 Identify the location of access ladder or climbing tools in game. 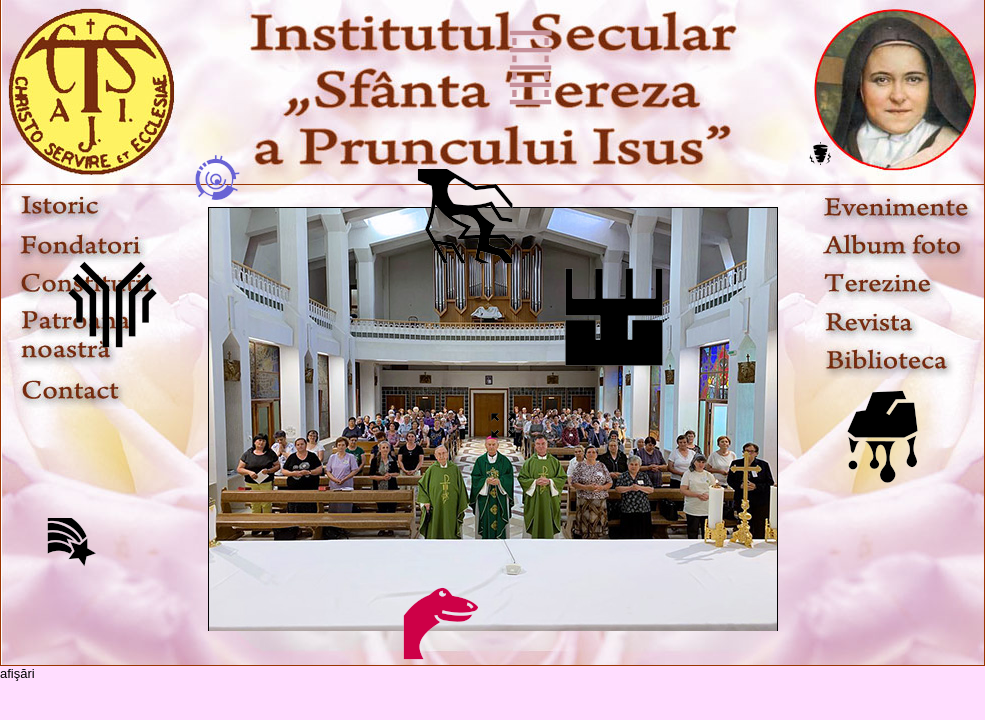
(530, 67).